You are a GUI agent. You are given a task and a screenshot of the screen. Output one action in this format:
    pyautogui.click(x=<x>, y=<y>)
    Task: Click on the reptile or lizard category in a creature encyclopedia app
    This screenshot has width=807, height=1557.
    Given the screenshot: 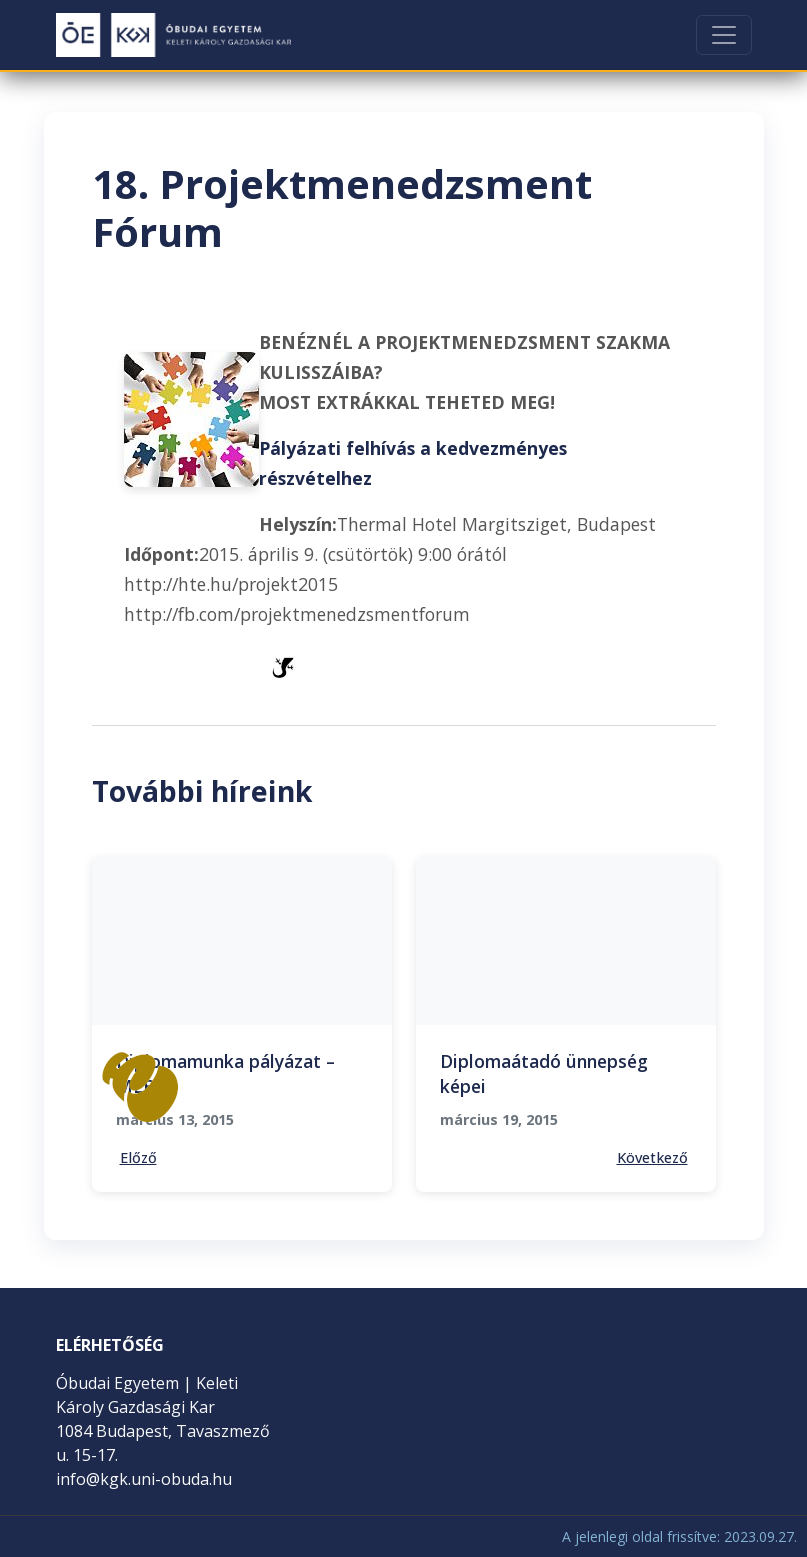 What is the action you would take?
    pyautogui.click(x=283, y=668)
    